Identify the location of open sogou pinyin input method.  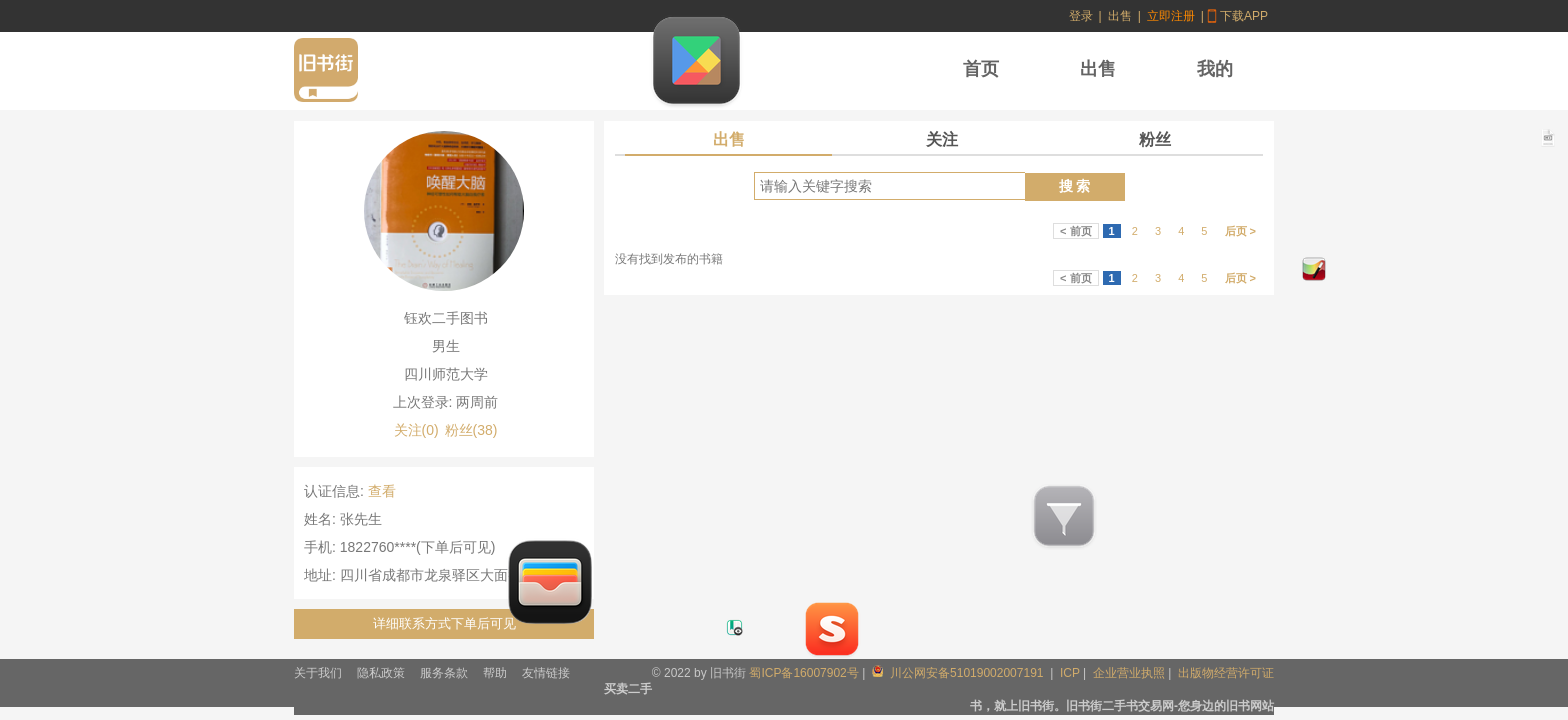
(832, 629).